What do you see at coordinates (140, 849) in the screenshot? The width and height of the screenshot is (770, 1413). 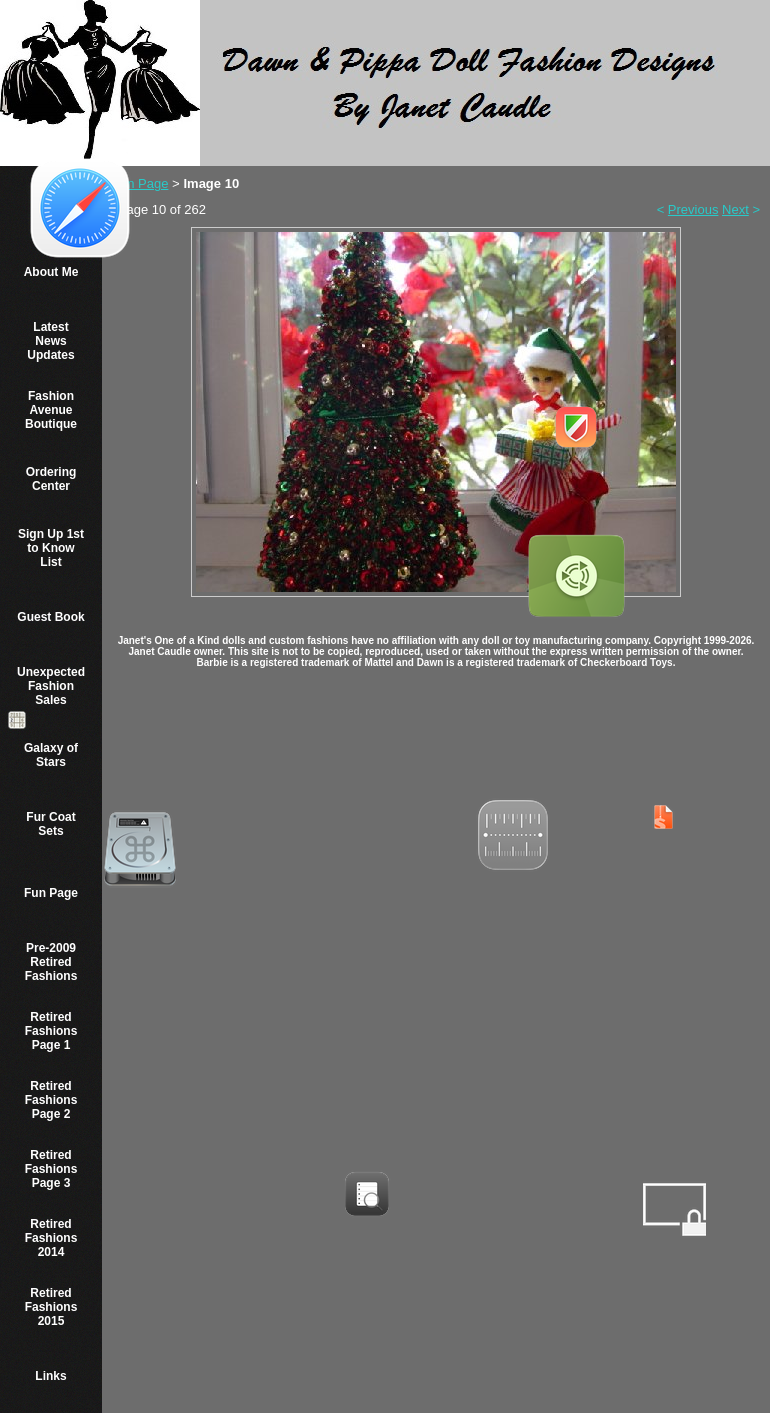 I see `access the root system drive` at bounding box center [140, 849].